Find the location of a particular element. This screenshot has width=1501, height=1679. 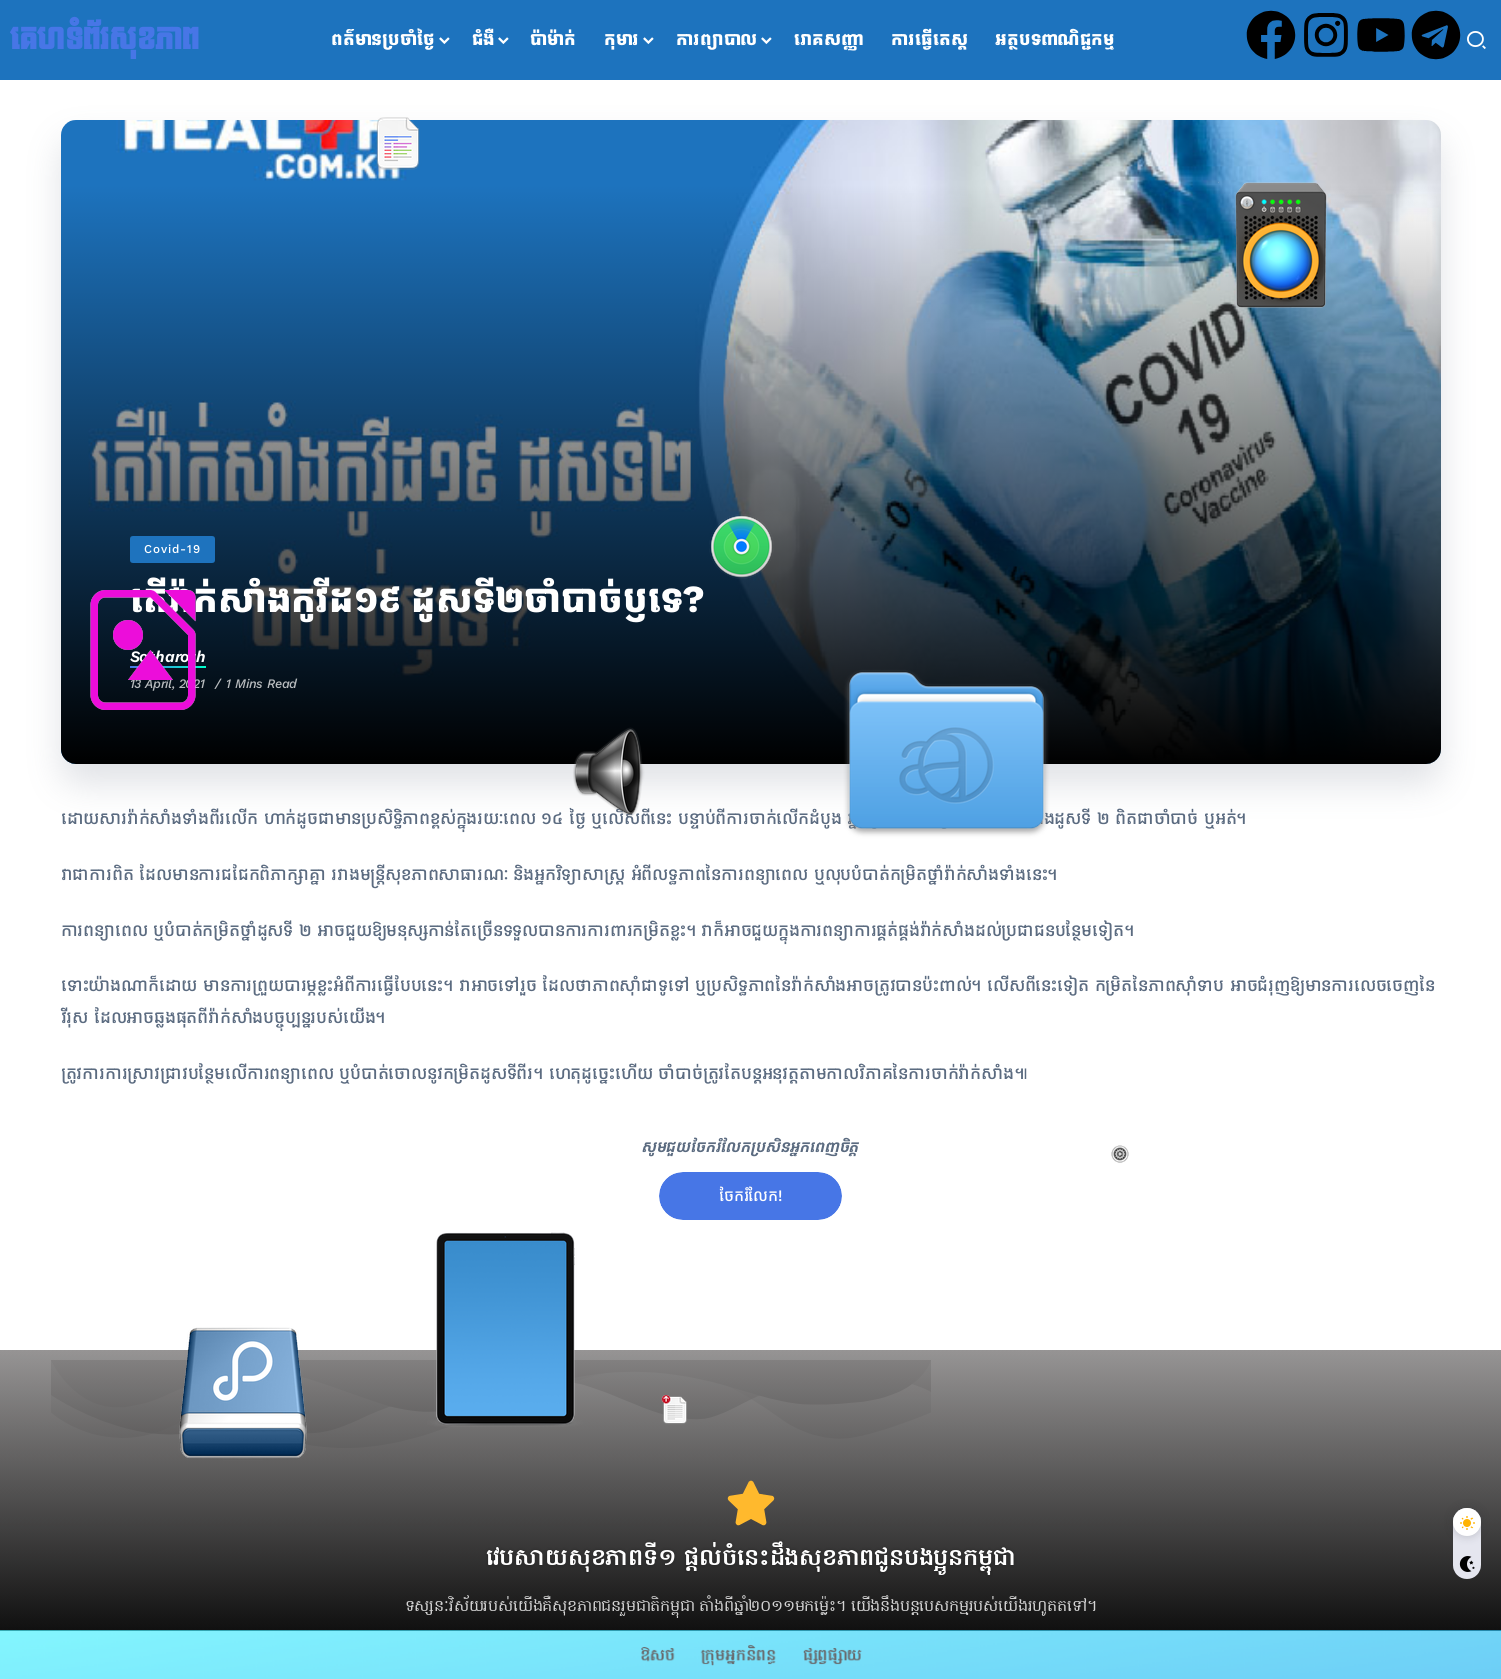

Promise Technology storage device or RAID controller is located at coordinates (243, 1397).